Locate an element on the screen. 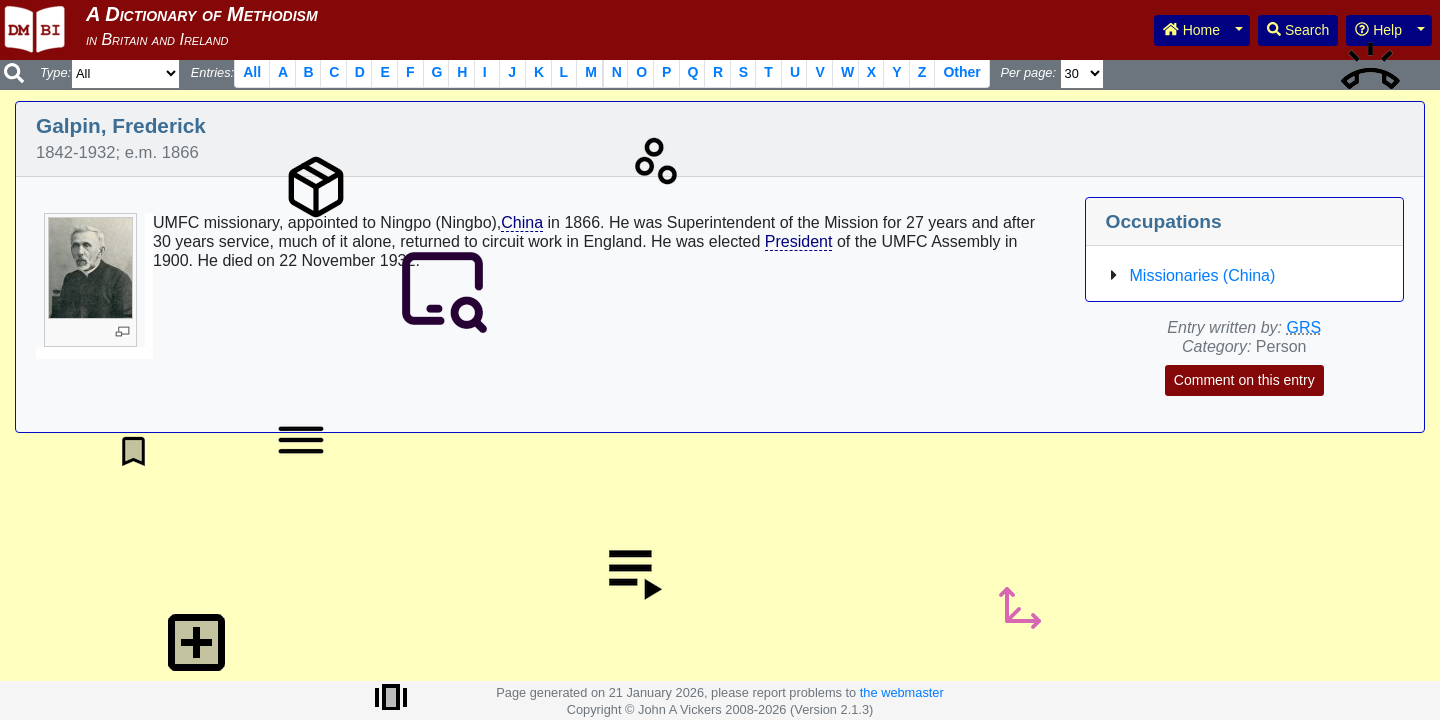 This screenshot has height=720, width=1440. view stories or sequential content is located at coordinates (391, 698).